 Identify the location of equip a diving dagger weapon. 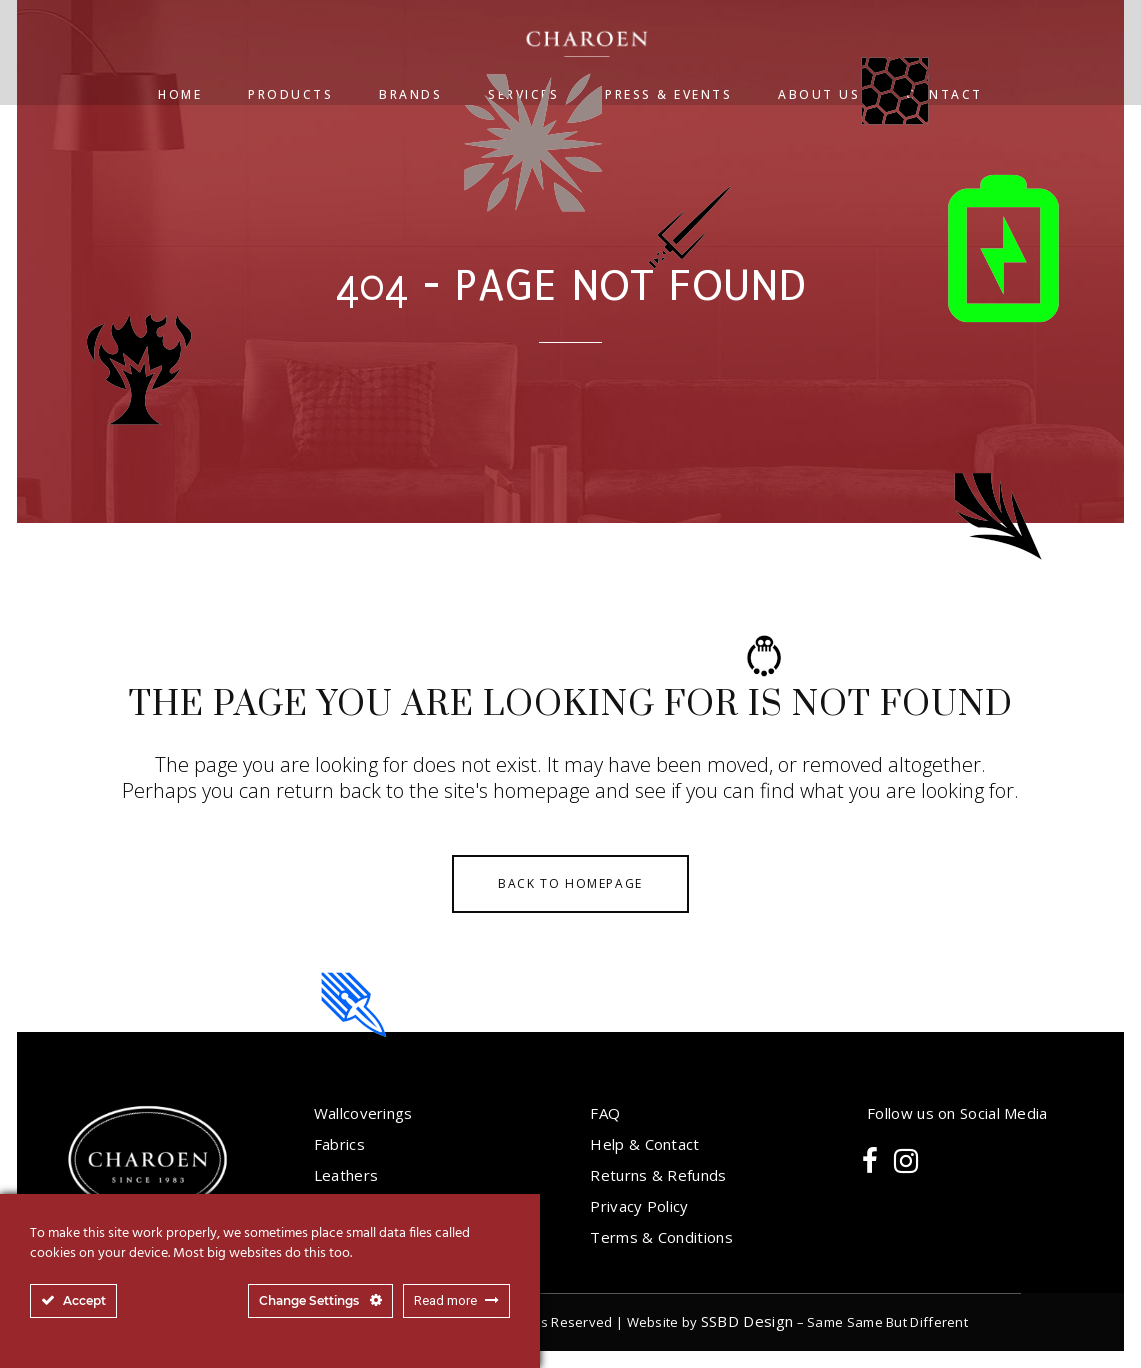
(354, 1005).